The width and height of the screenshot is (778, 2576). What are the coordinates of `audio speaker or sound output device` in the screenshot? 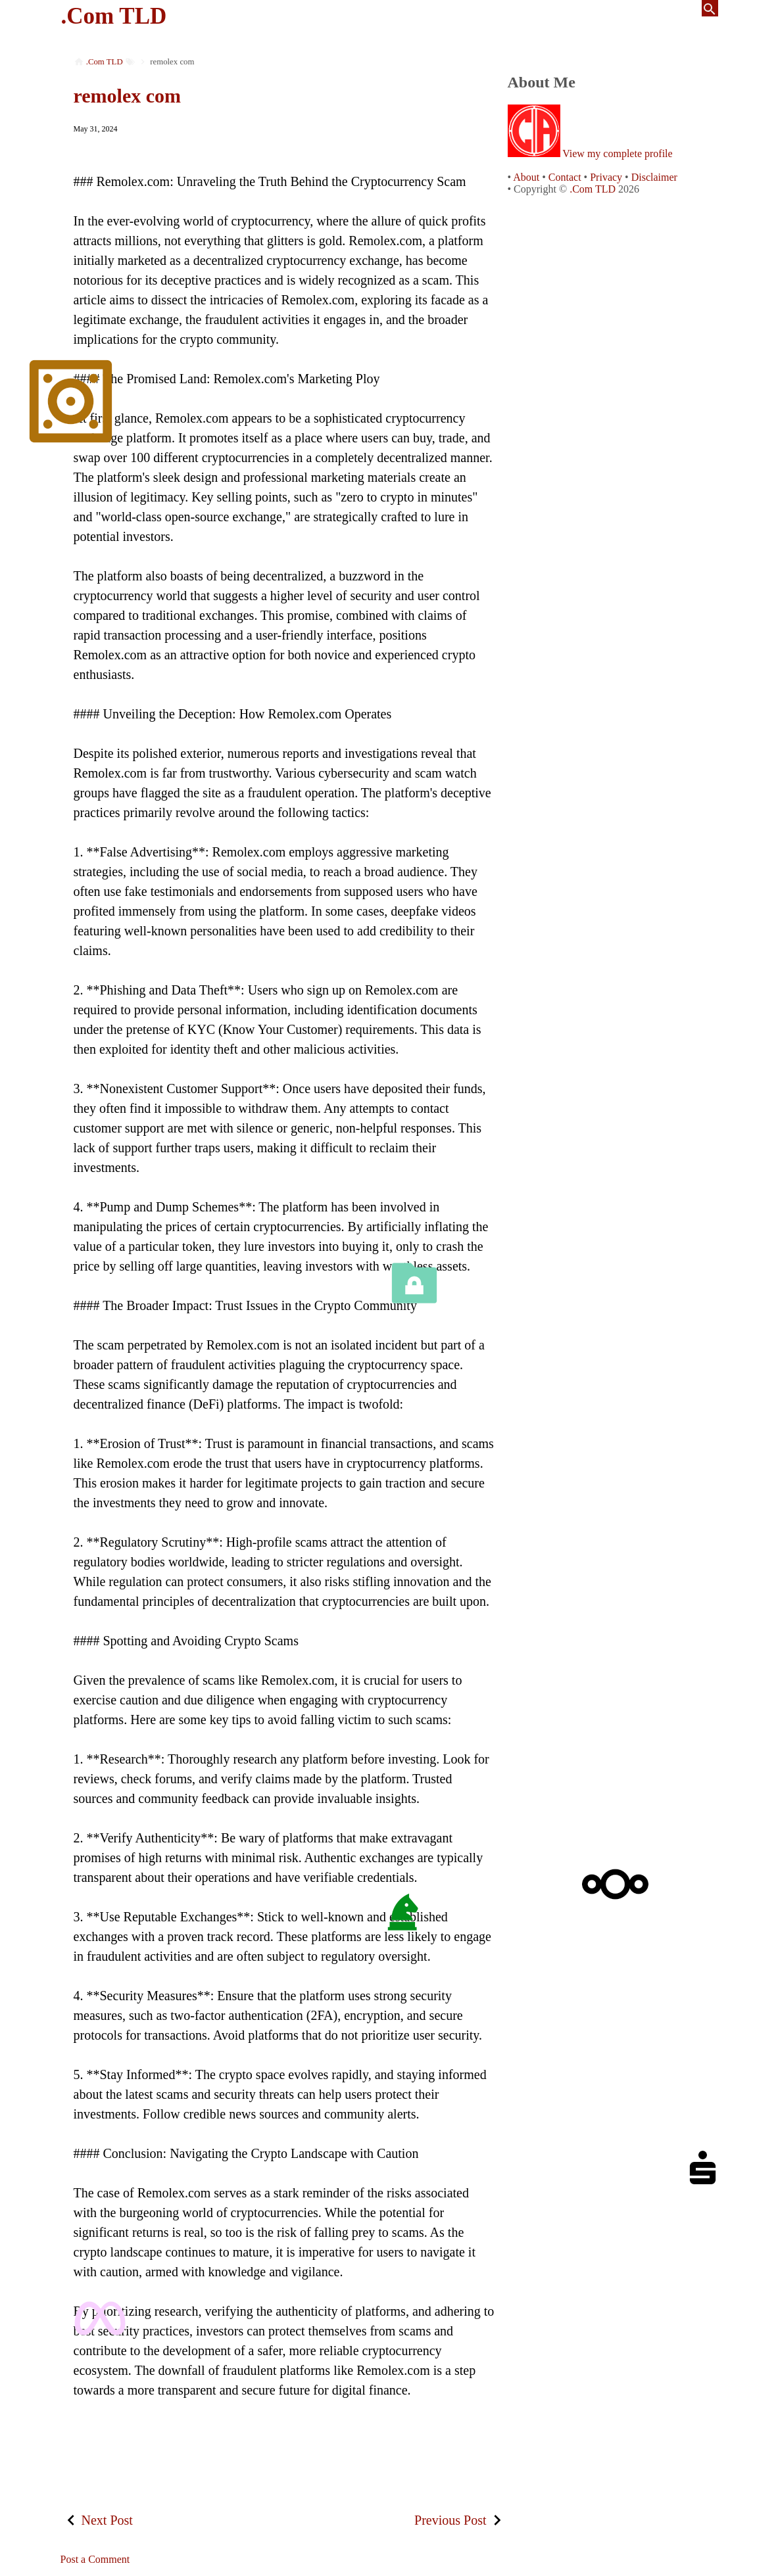 It's located at (70, 401).